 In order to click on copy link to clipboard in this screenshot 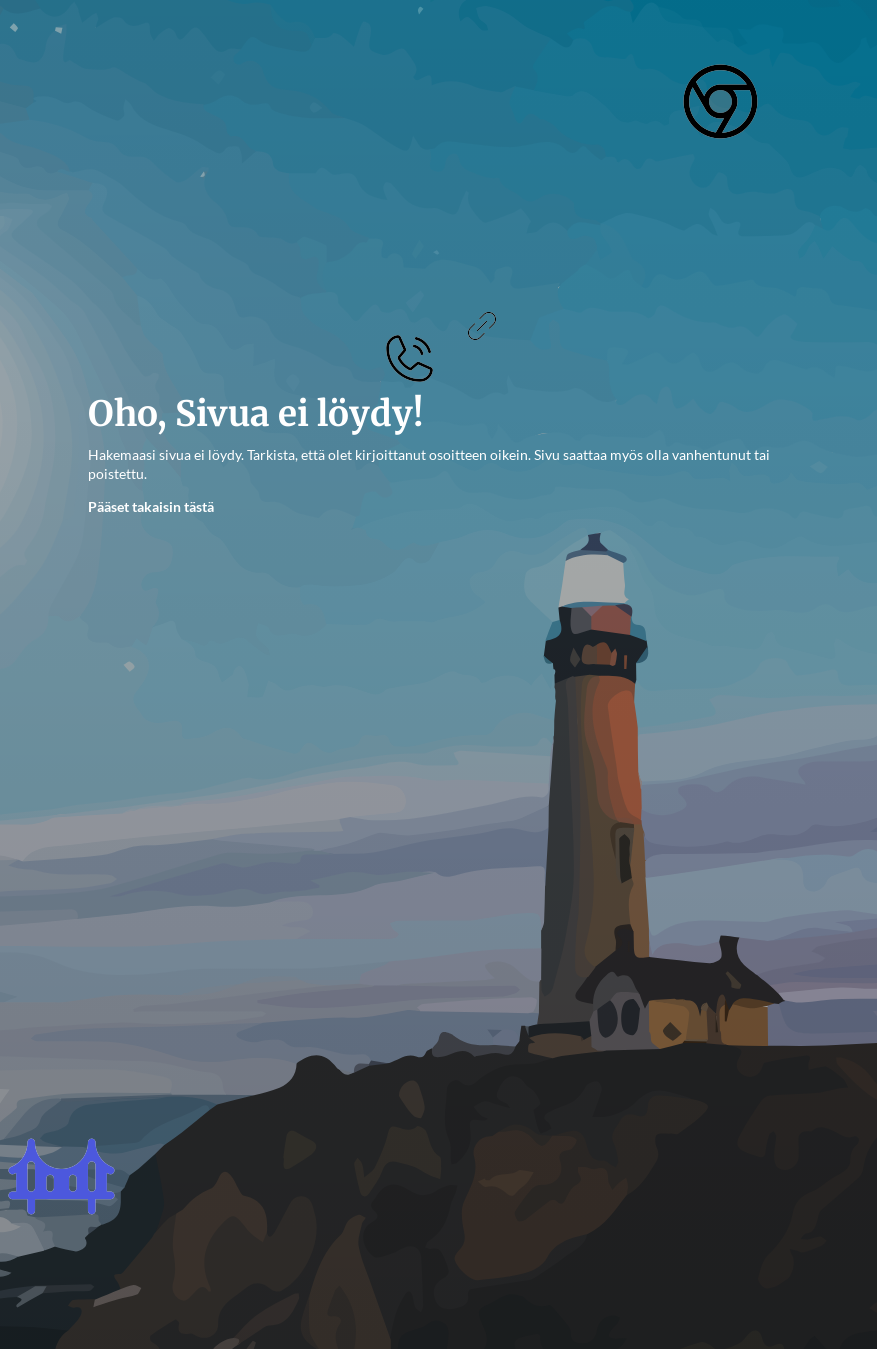, I will do `click(482, 326)`.